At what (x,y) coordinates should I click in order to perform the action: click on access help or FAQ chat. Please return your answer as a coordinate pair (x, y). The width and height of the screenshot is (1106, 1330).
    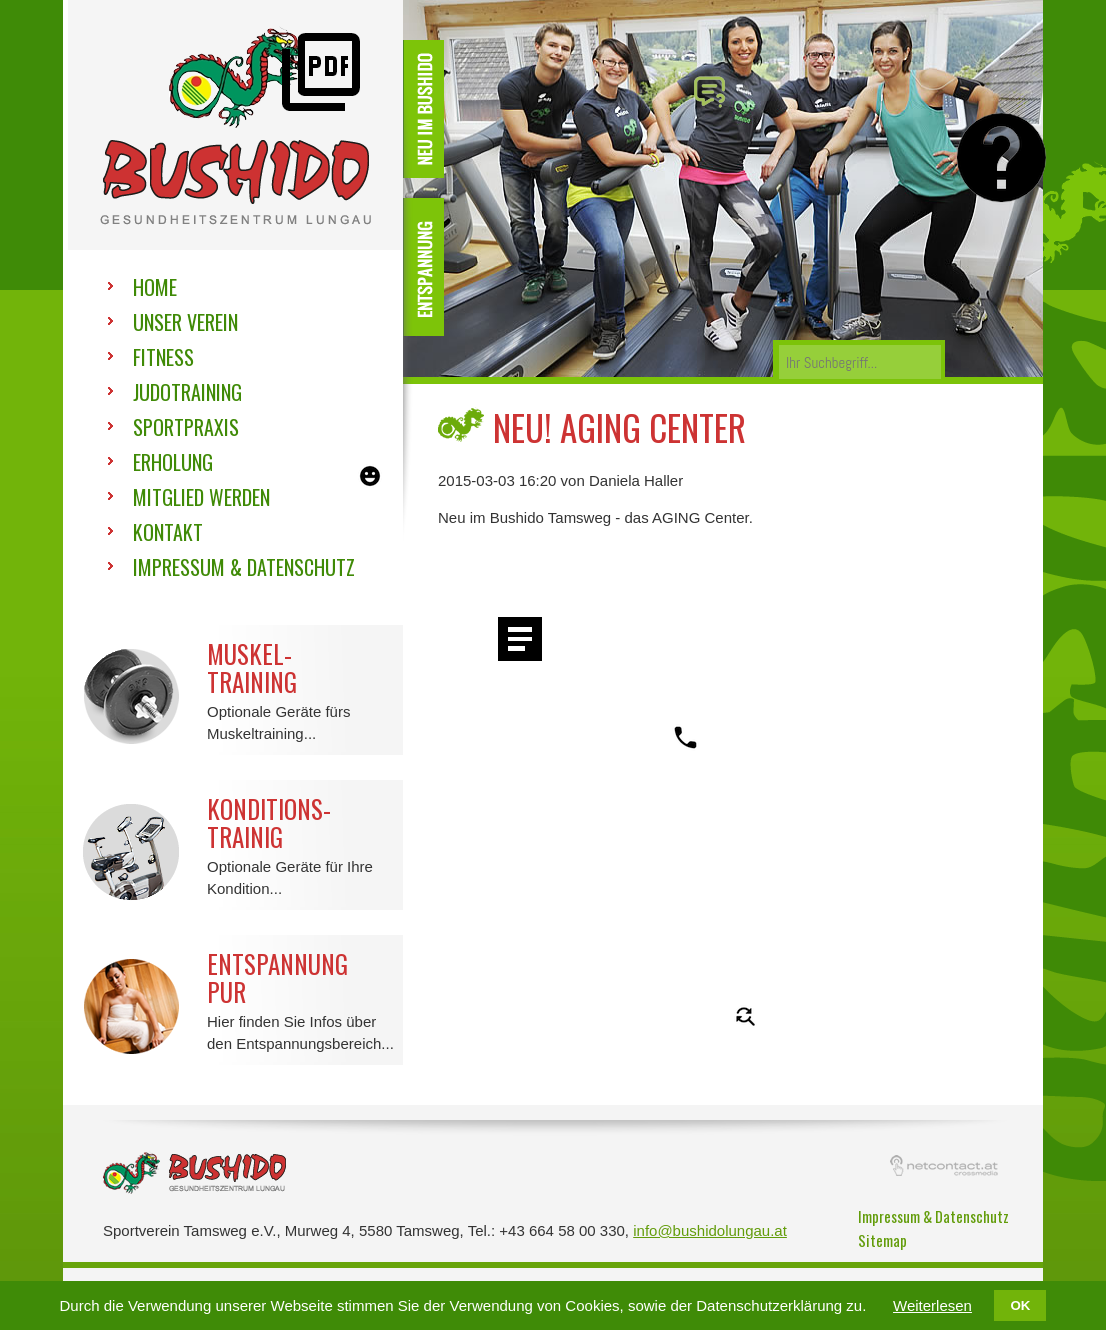
    Looking at the image, I should click on (709, 90).